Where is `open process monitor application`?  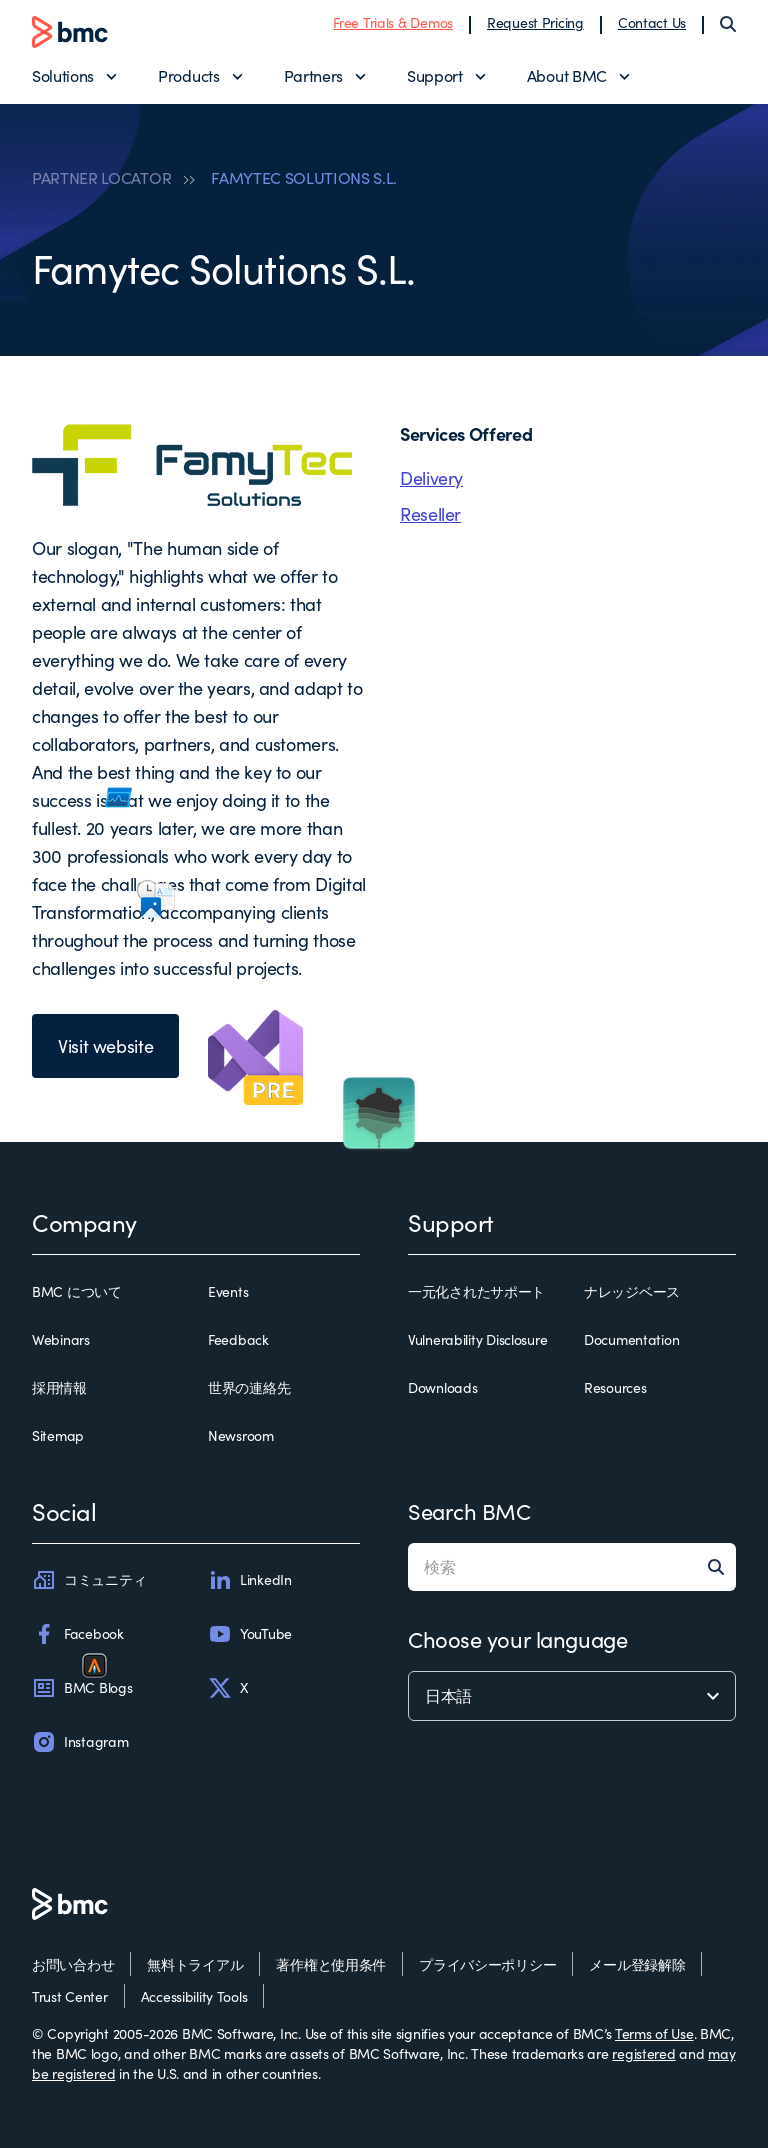 open process monitor application is located at coordinates (118, 797).